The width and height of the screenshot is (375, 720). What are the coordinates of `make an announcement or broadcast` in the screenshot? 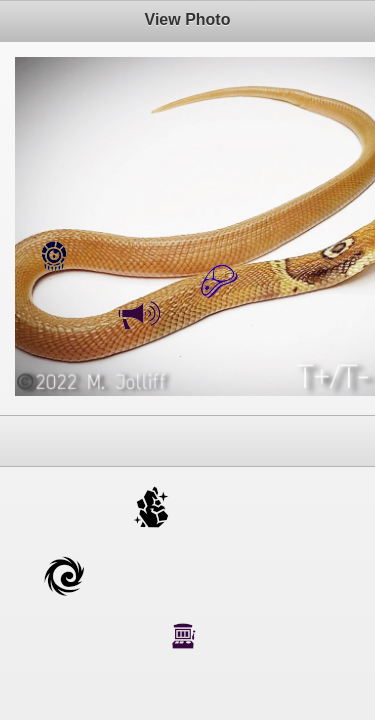 It's located at (138, 313).